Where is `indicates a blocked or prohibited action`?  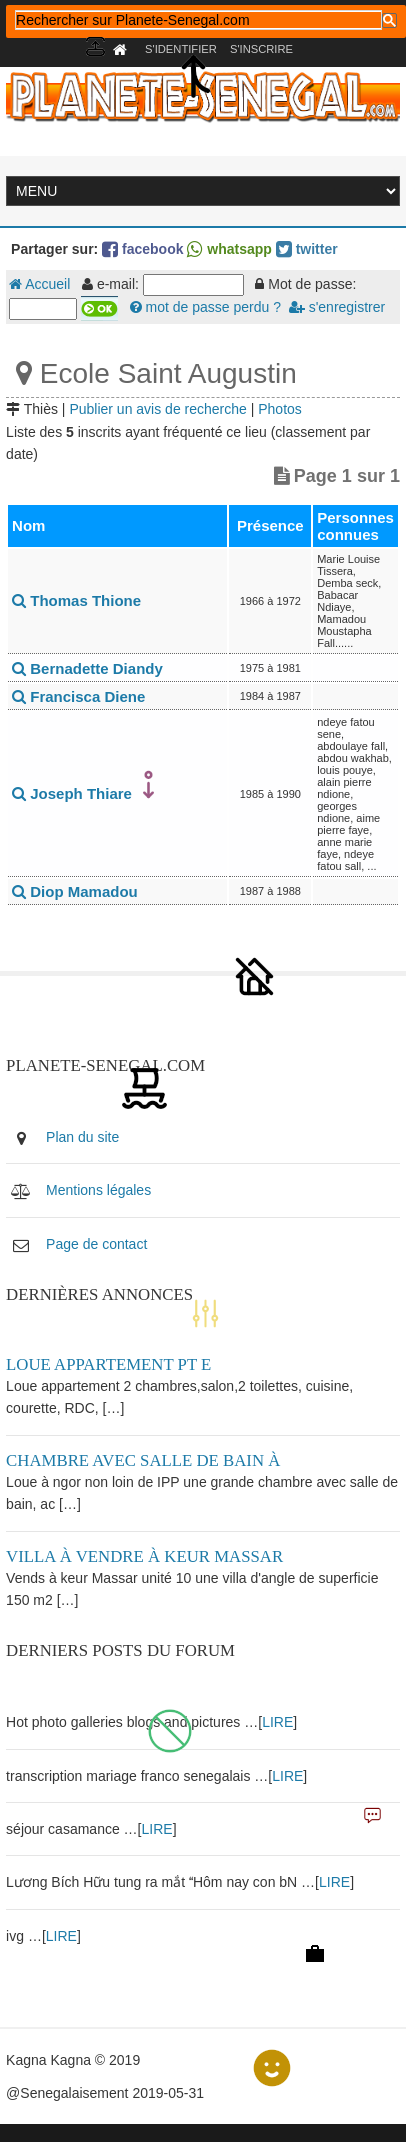
indicates a blocked or prohibited action is located at coordinates (170, 1731).